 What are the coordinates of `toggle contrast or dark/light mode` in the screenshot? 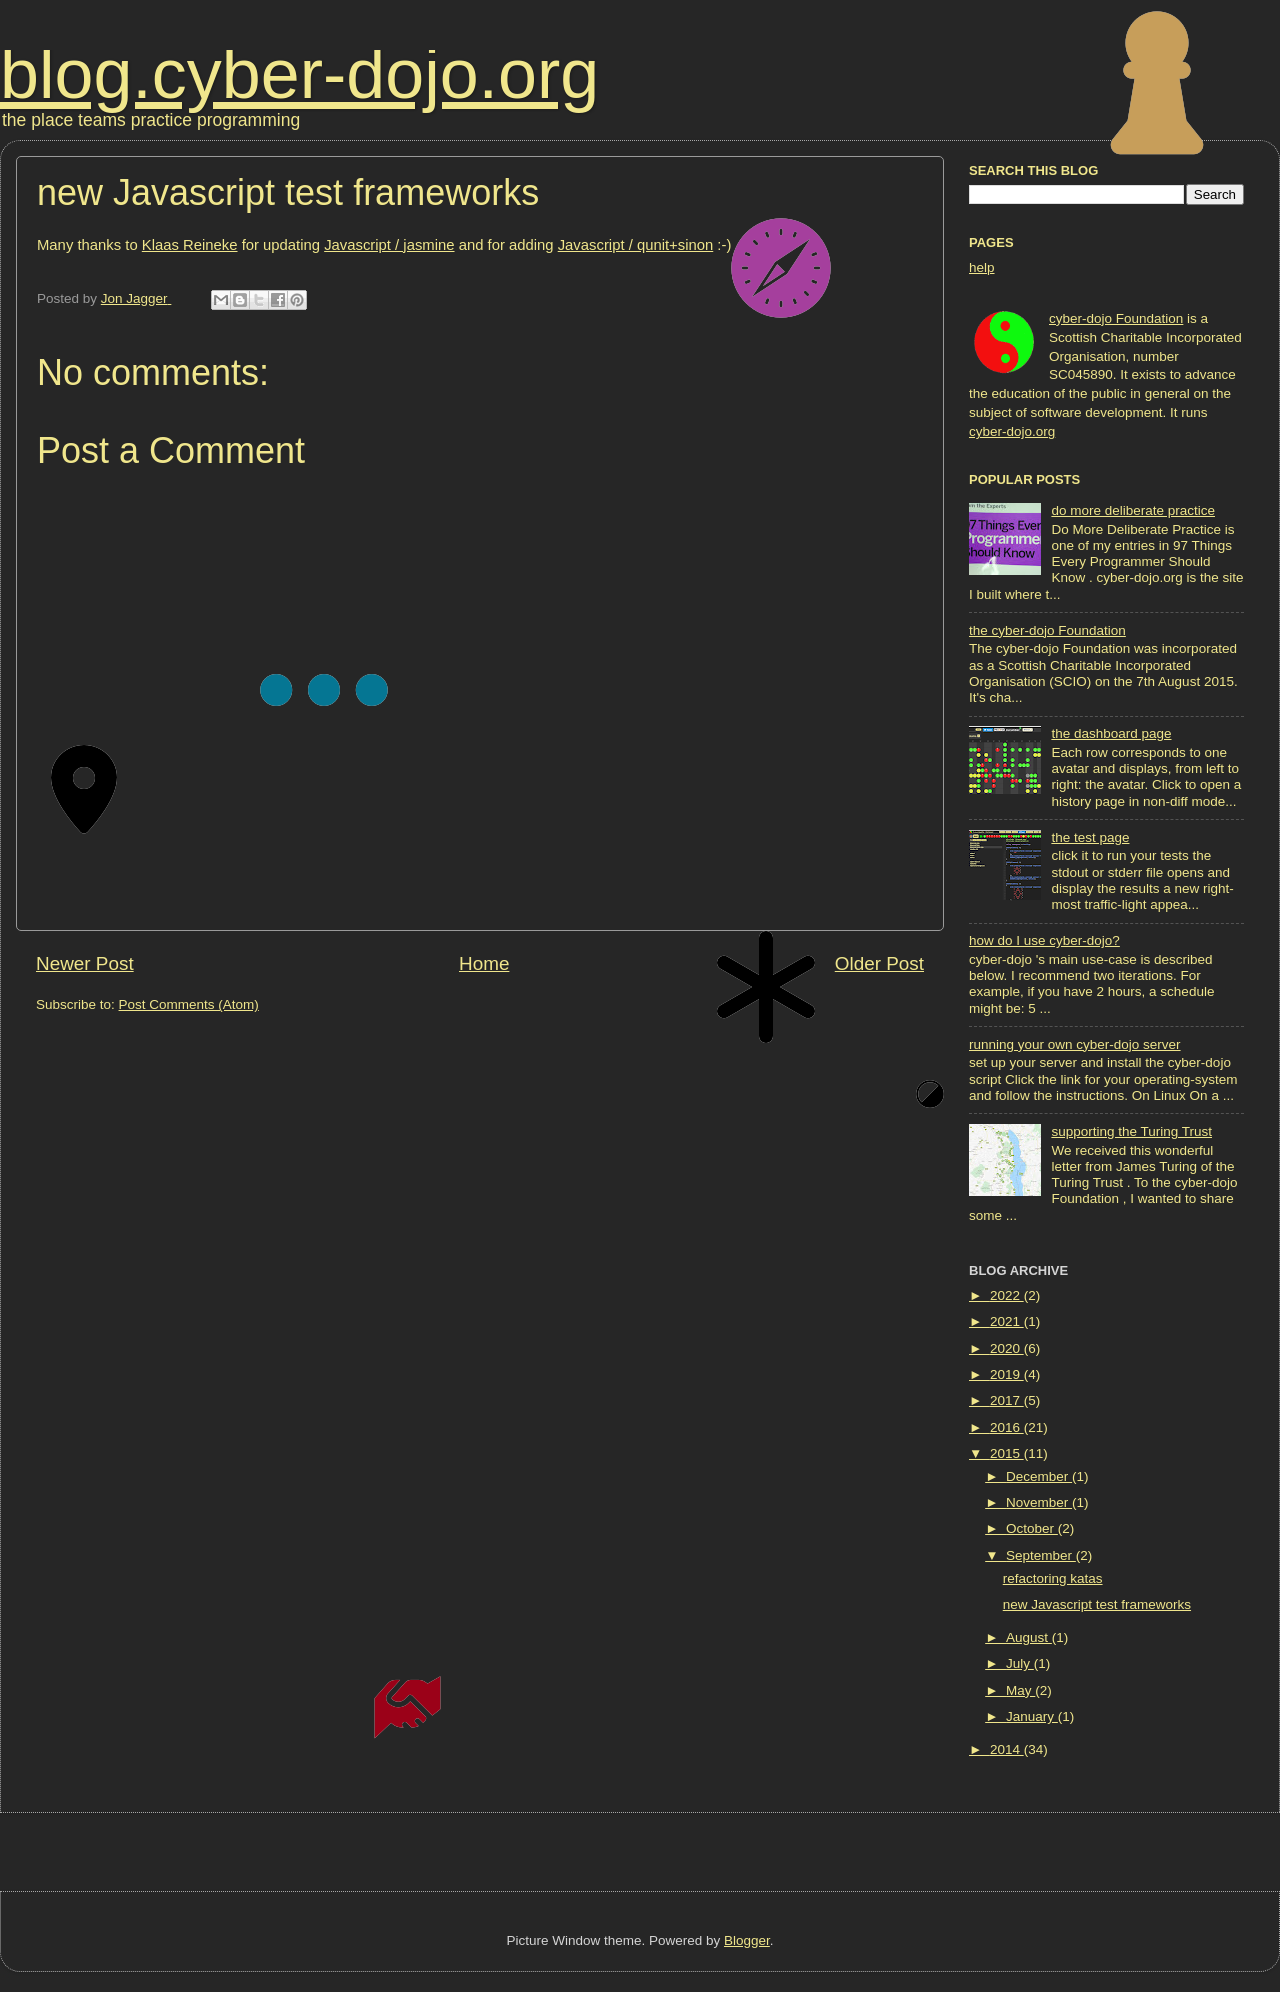 It's located at (930, 1094).